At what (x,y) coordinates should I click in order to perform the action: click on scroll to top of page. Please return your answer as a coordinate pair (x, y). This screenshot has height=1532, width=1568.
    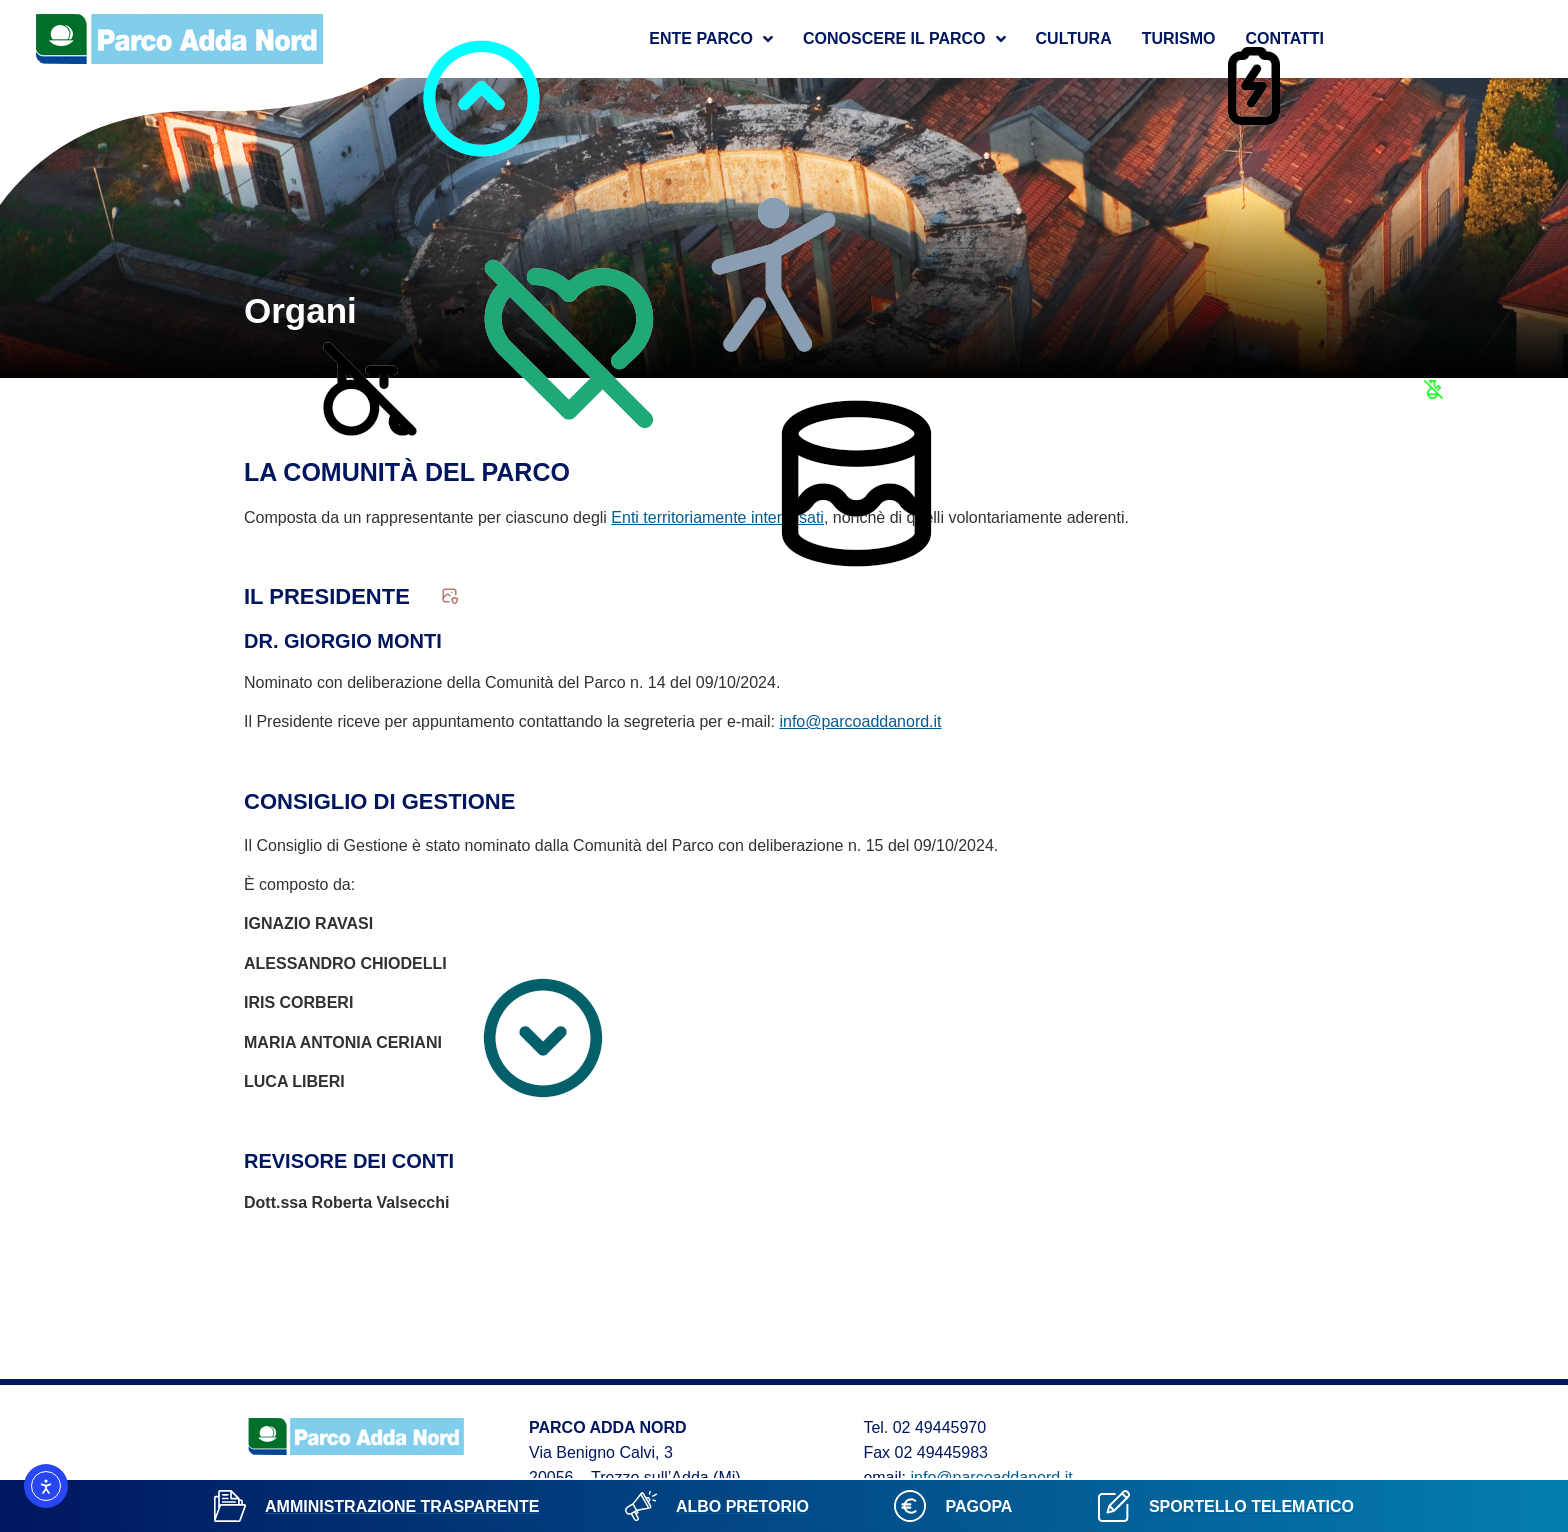
    Looking at the image, I should click on (481, 98).